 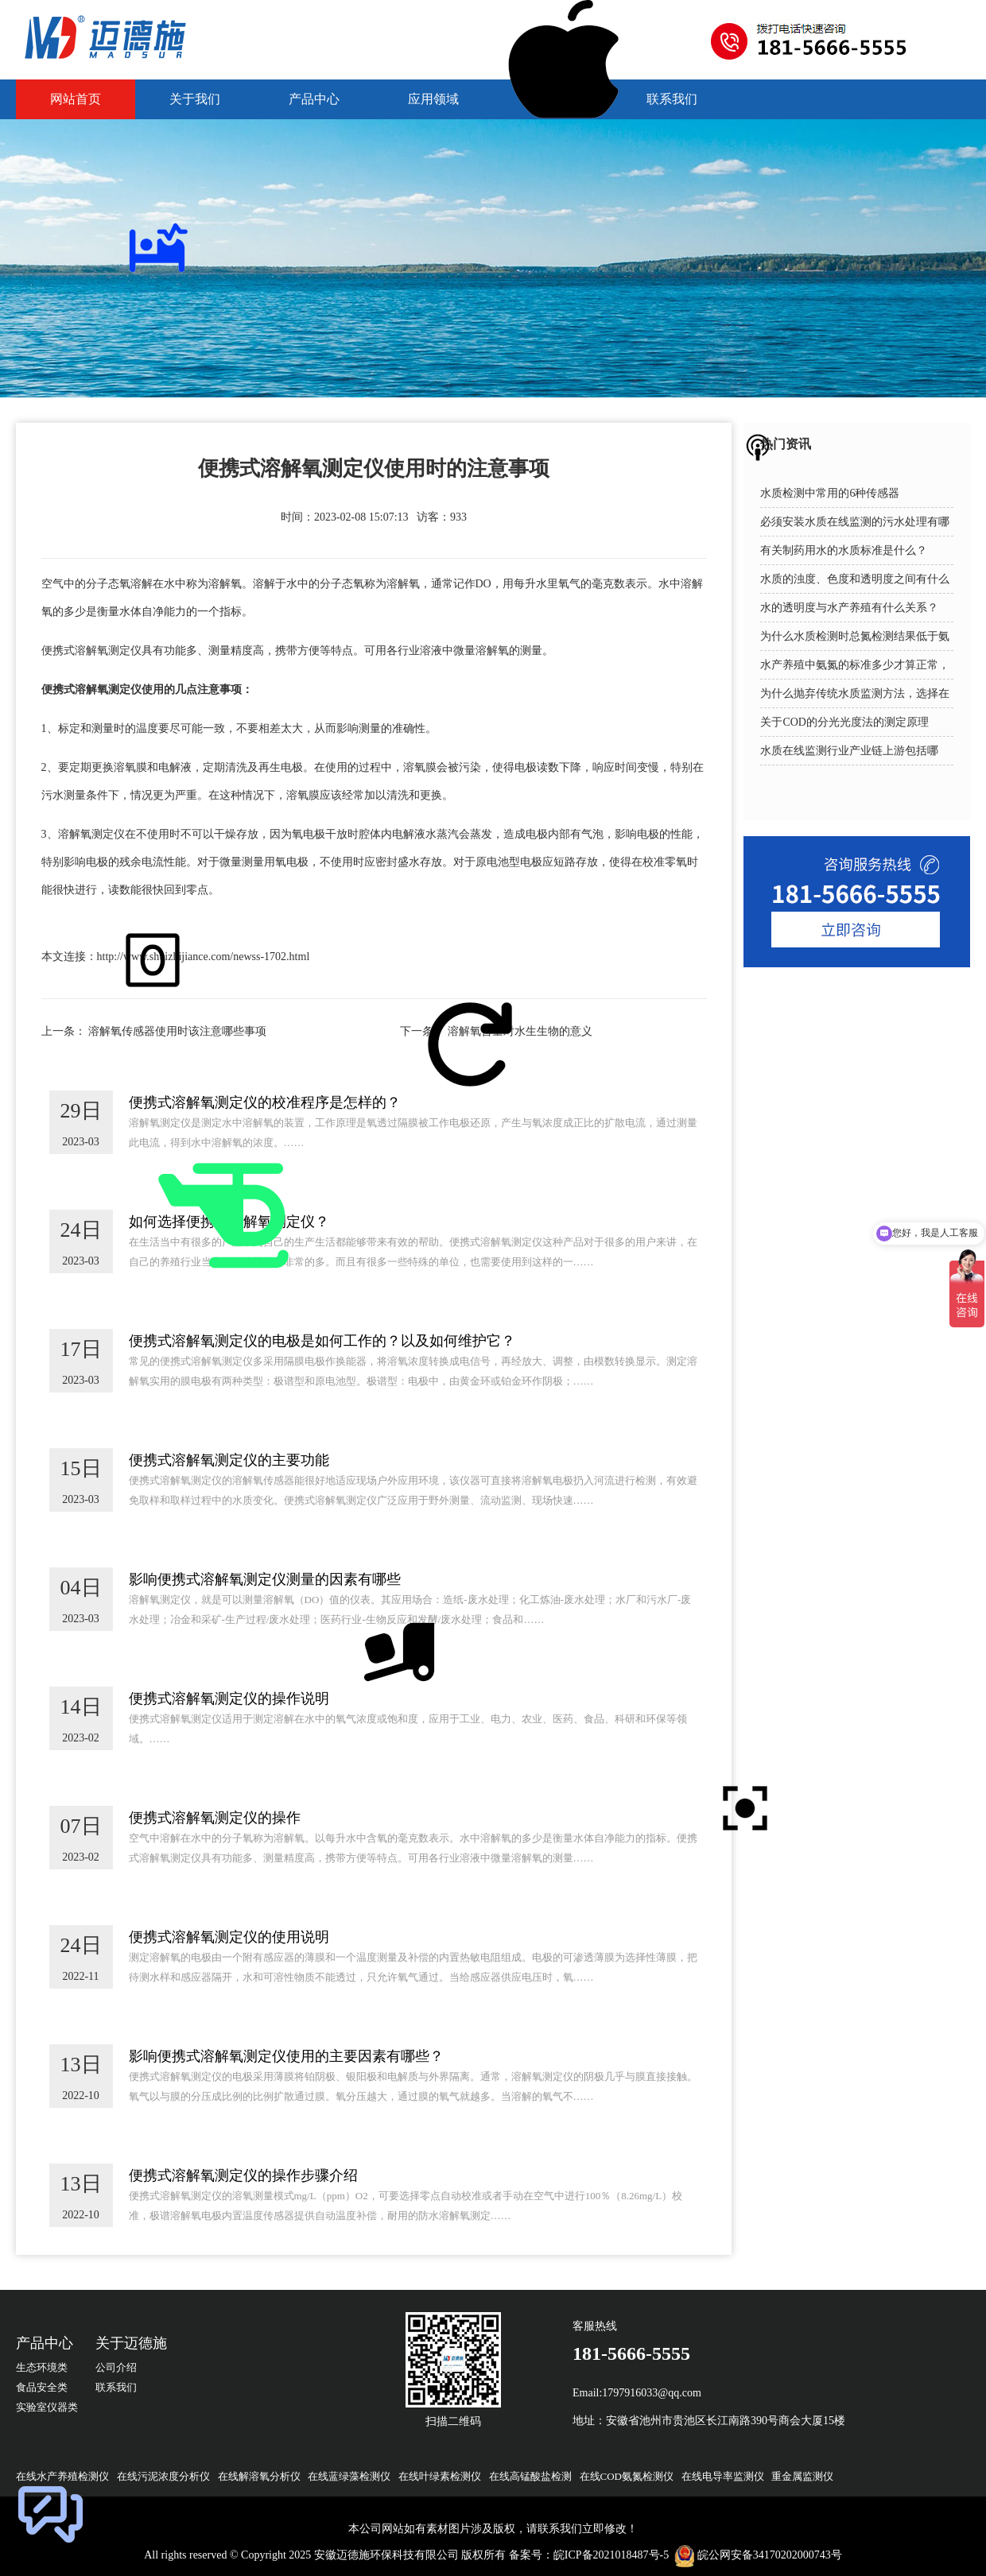 What do you see at coordinates (568, 68) in the screenshot?
I see `apple brand or product indicator` at bounding box center [568, 68].